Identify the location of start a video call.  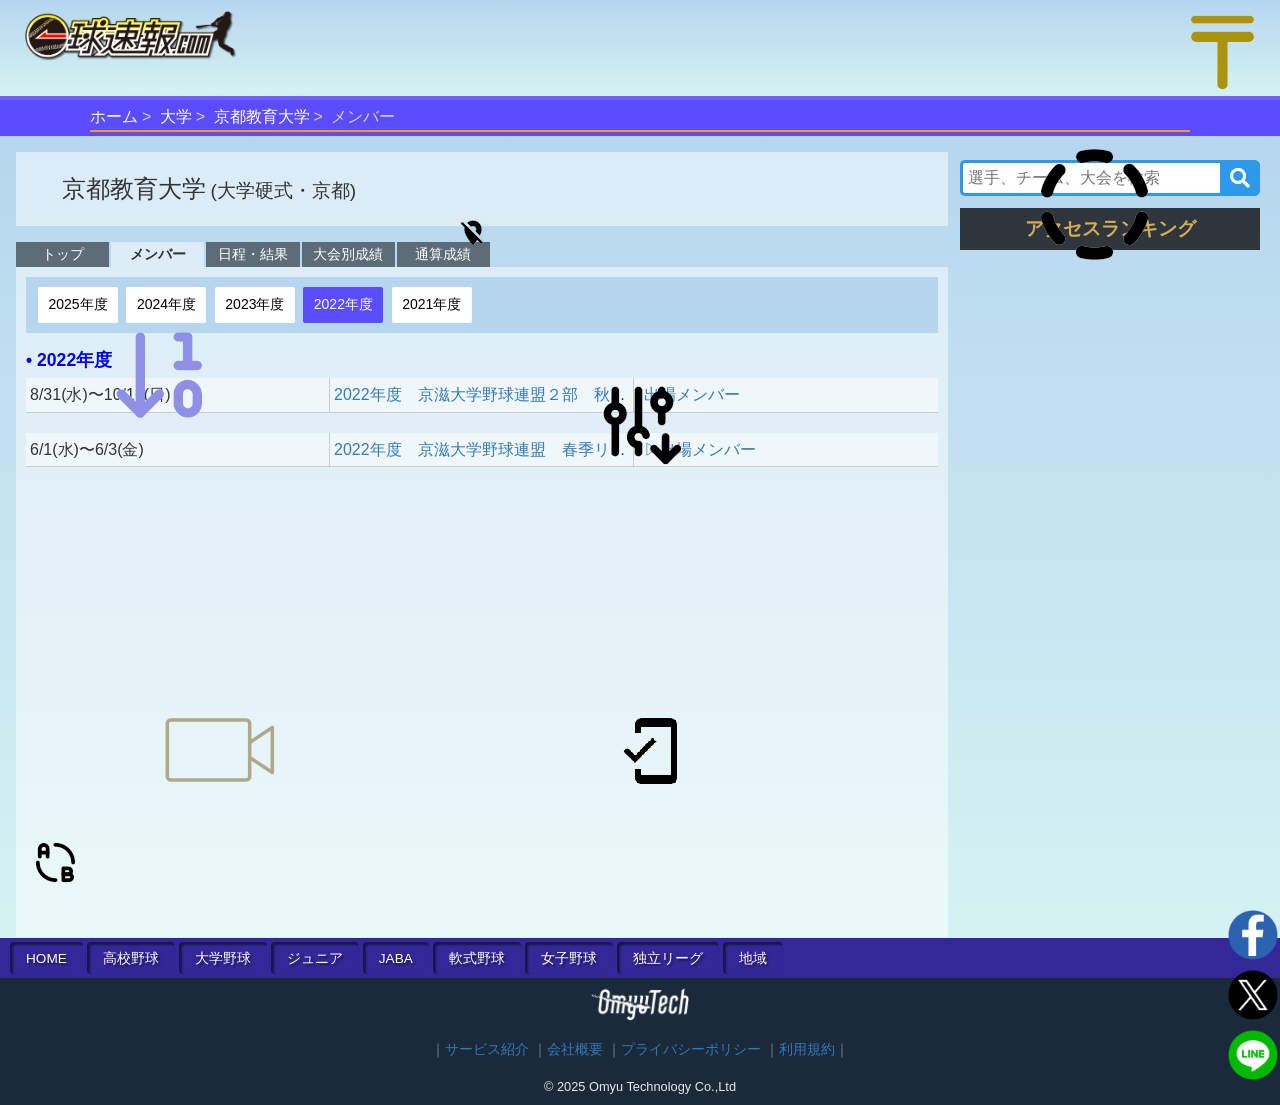
(216, 750).